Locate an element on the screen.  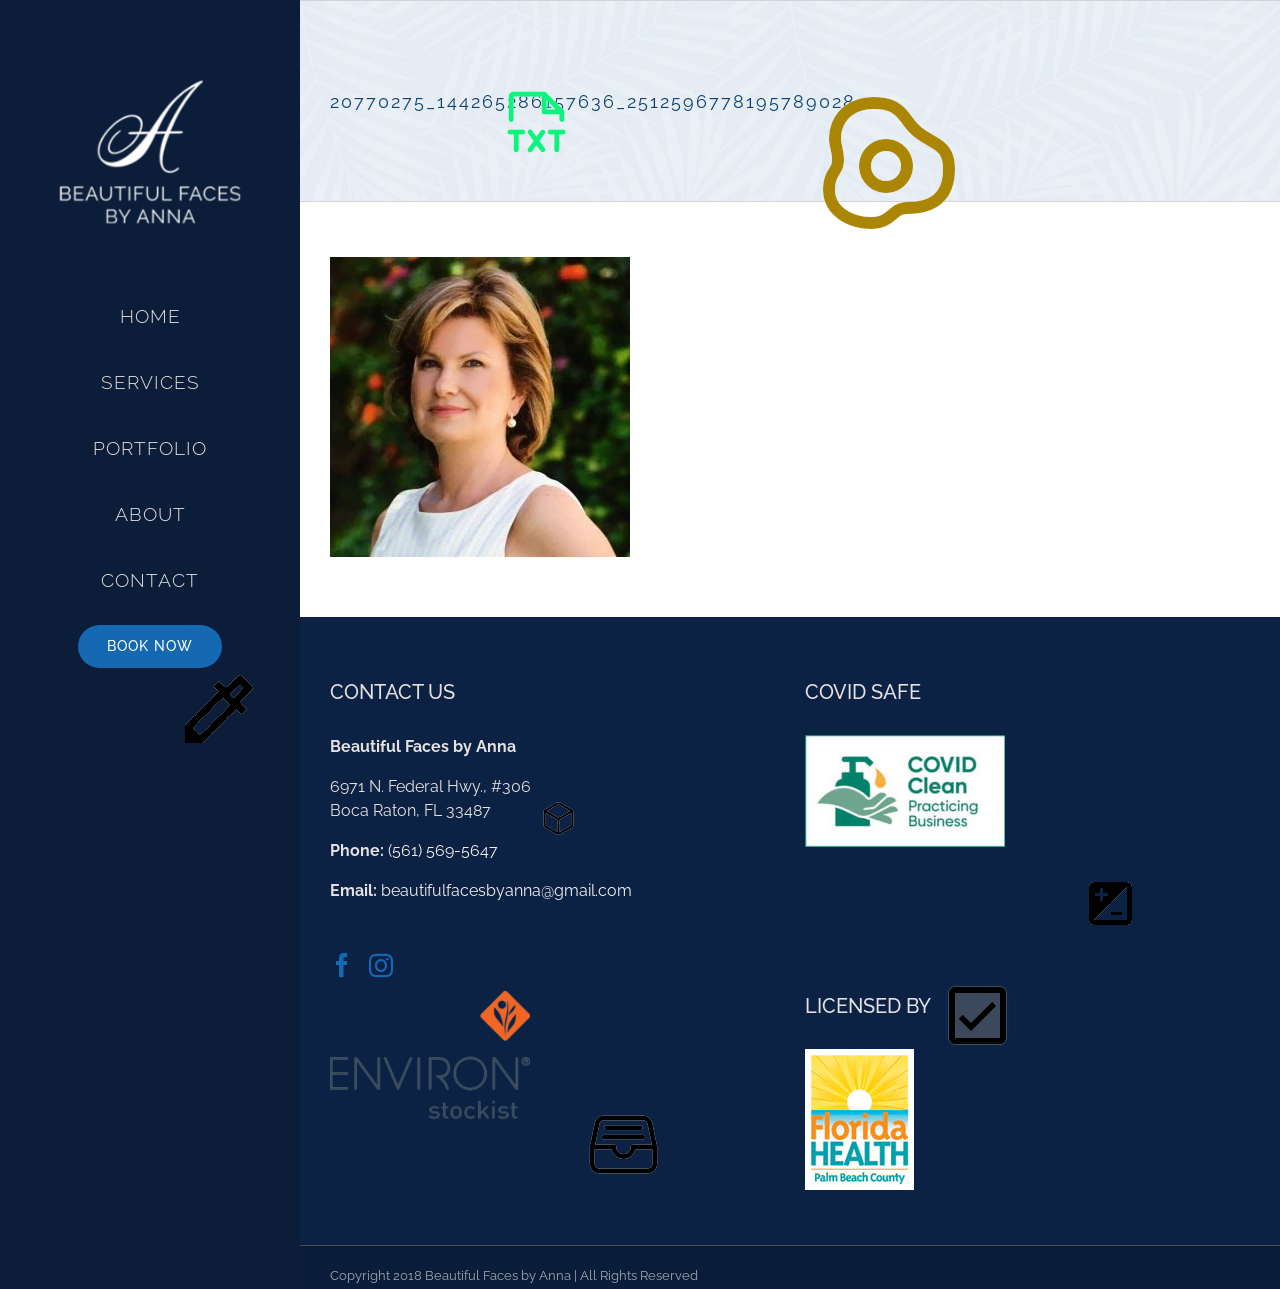
access breakfast or morning meal recipes is located at coordinates (889, 163).